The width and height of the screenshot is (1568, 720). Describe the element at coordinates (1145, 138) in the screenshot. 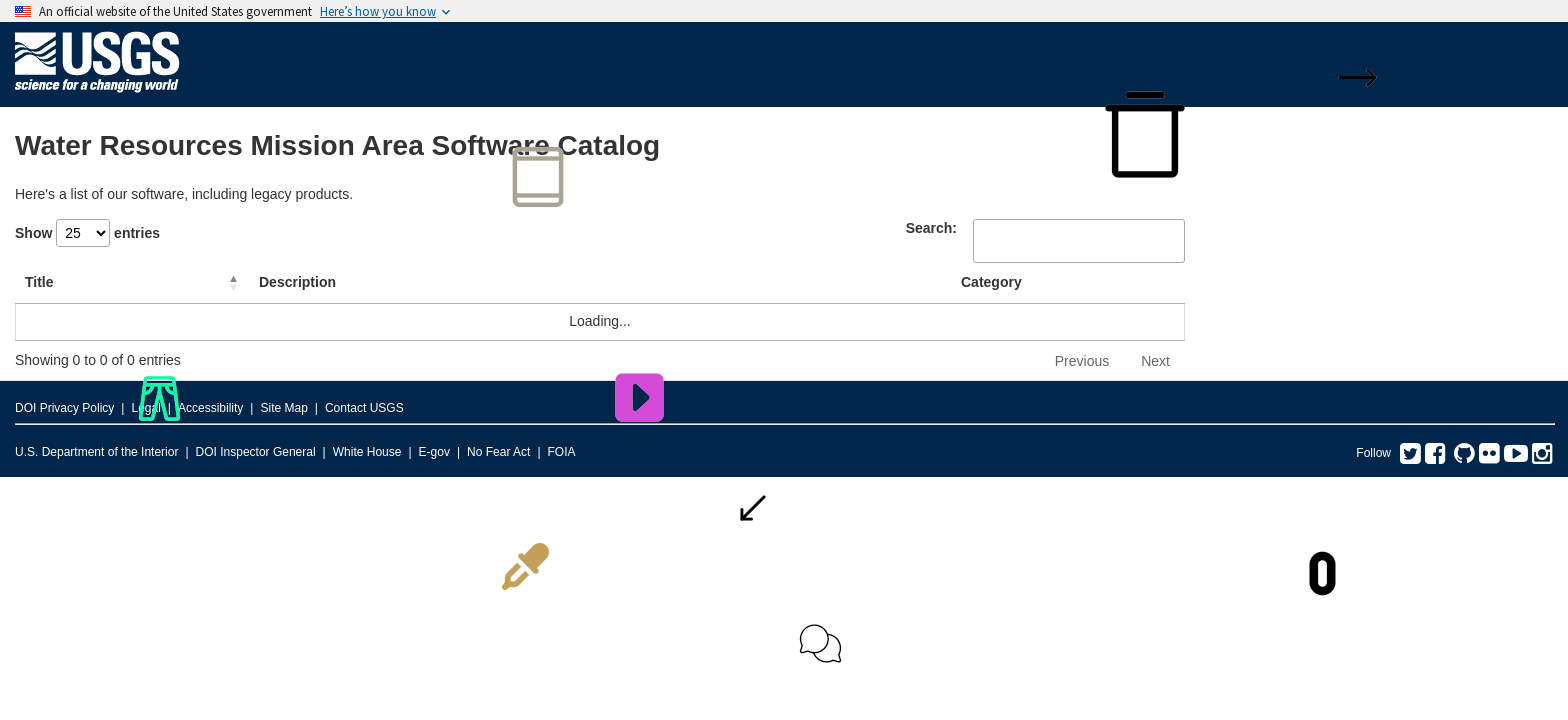

I see `delete an item` at that location.